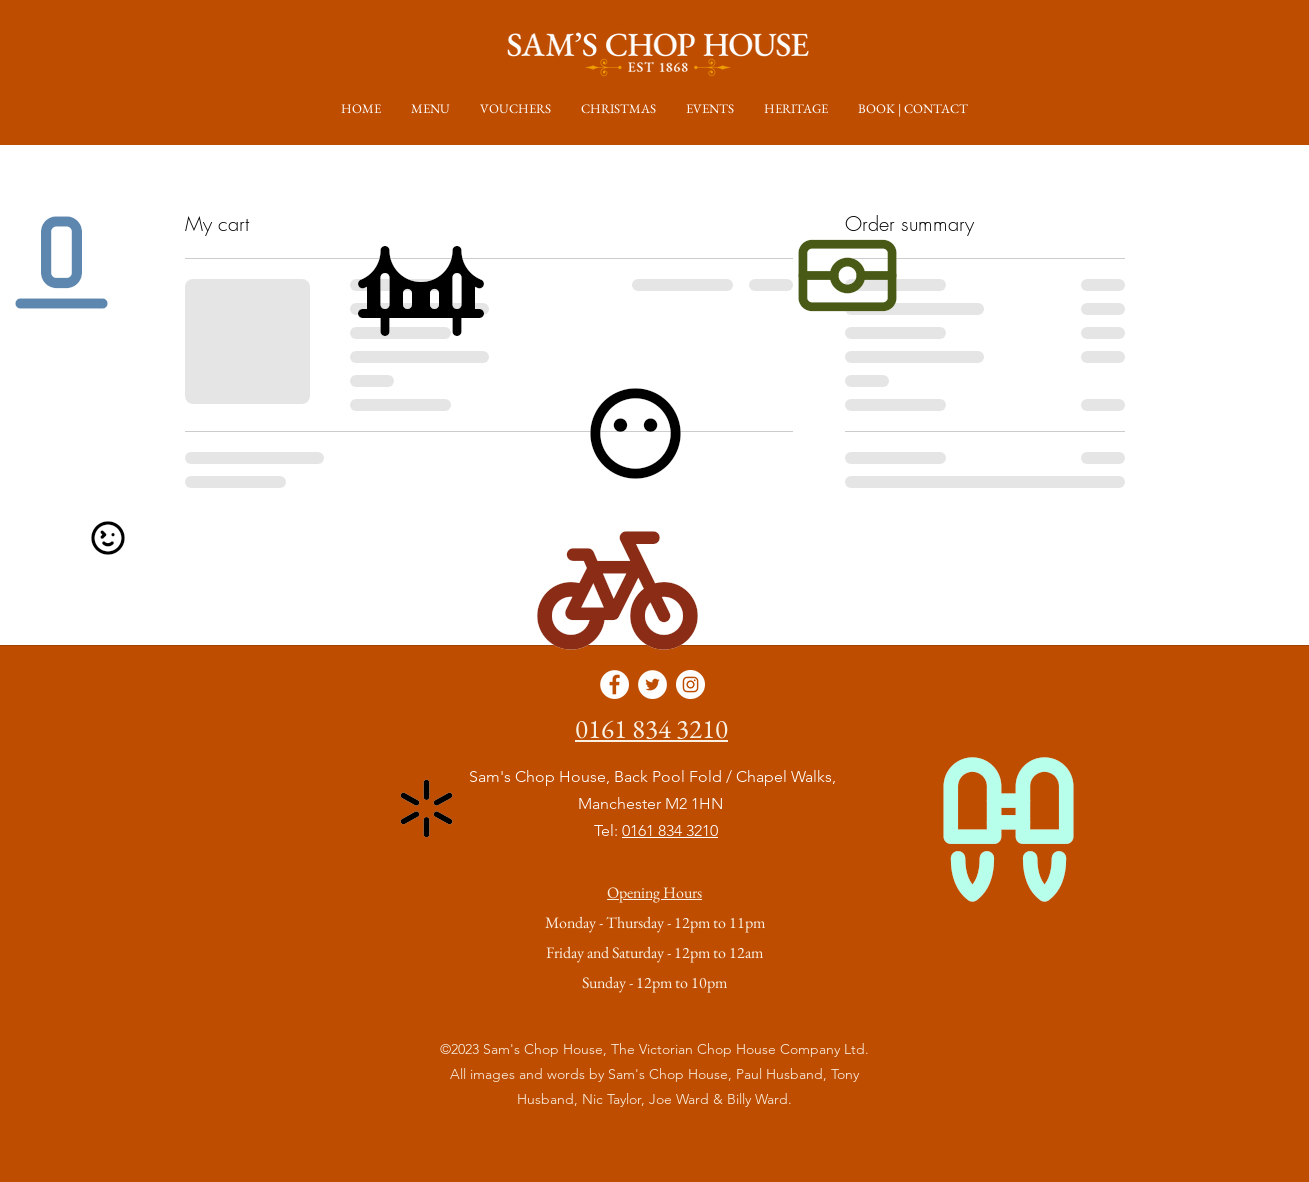  What do you see at coordinates (847, 275) in the screenshot?
I see `access electronic passport or travel documents` at bounding box center [847, 275].